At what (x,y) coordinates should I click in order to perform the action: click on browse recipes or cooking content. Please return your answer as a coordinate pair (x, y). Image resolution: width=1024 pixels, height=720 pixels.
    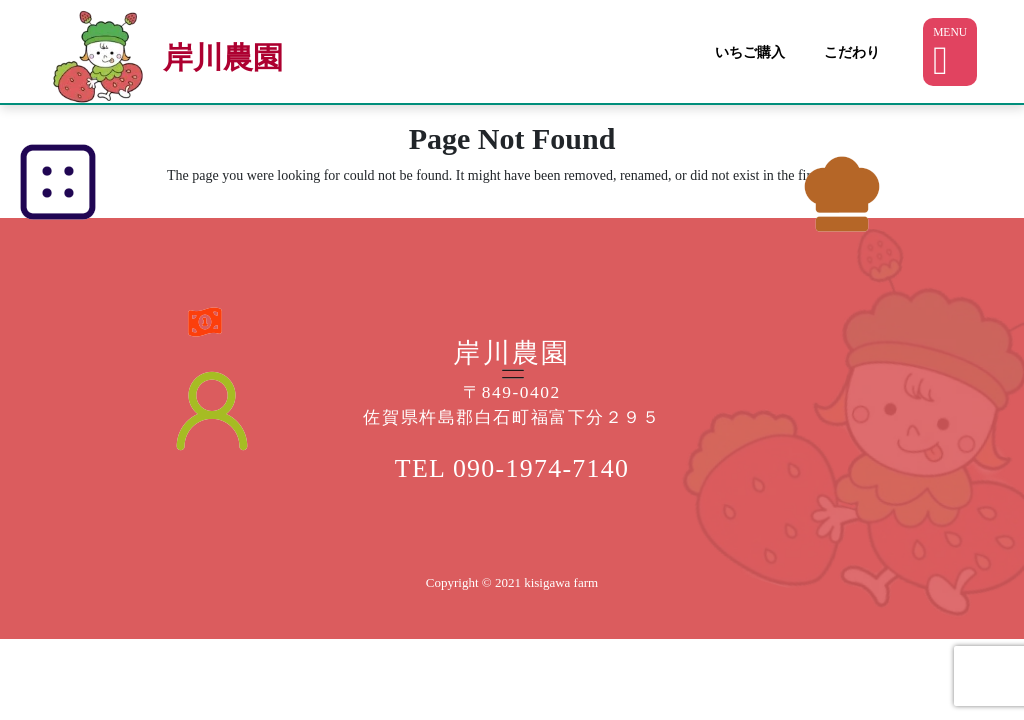
    Looking at the image, I should click on (842, 194).